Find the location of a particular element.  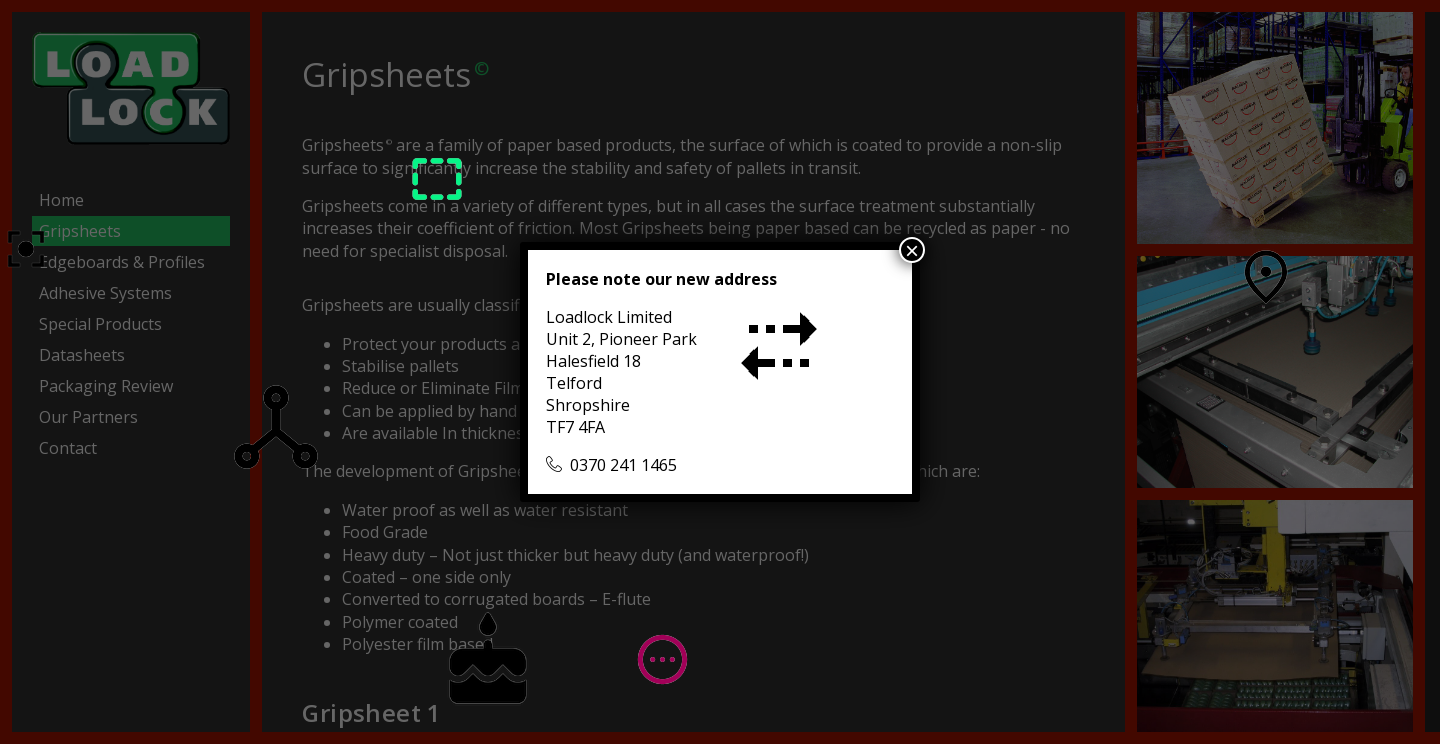

open more options menu is located at coordinates (662, 659).